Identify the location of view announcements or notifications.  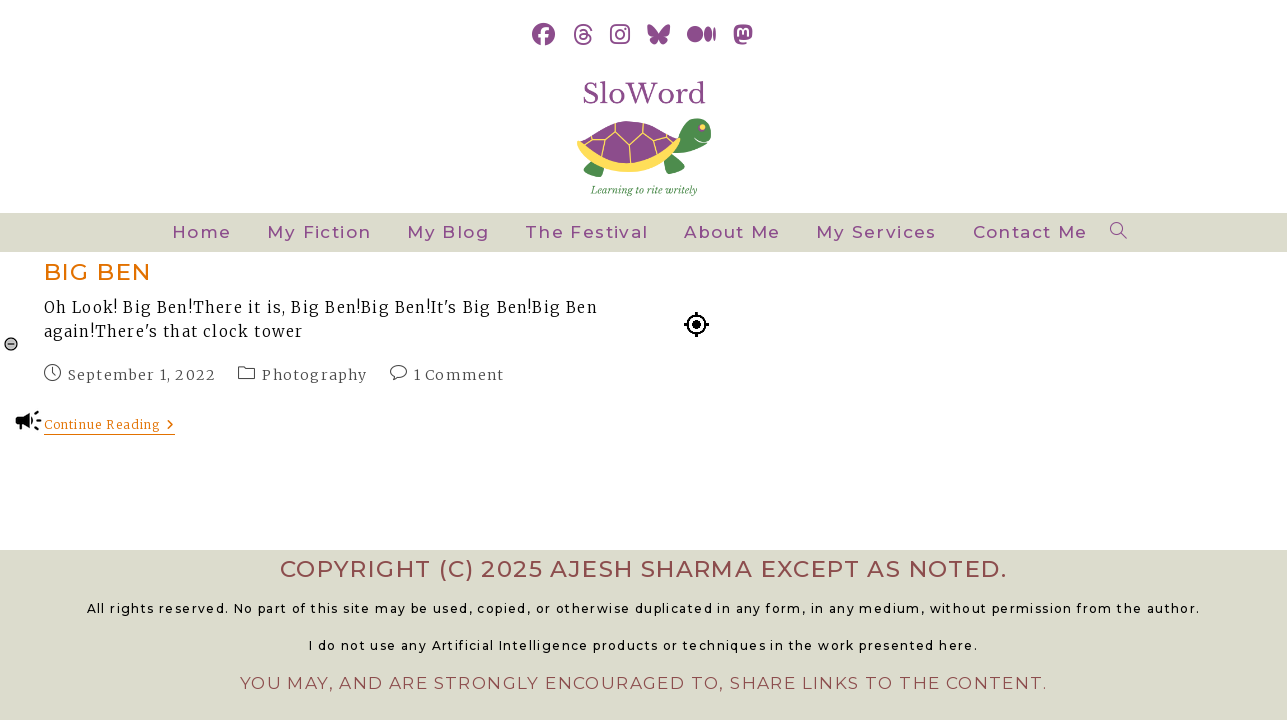
(28, 420).